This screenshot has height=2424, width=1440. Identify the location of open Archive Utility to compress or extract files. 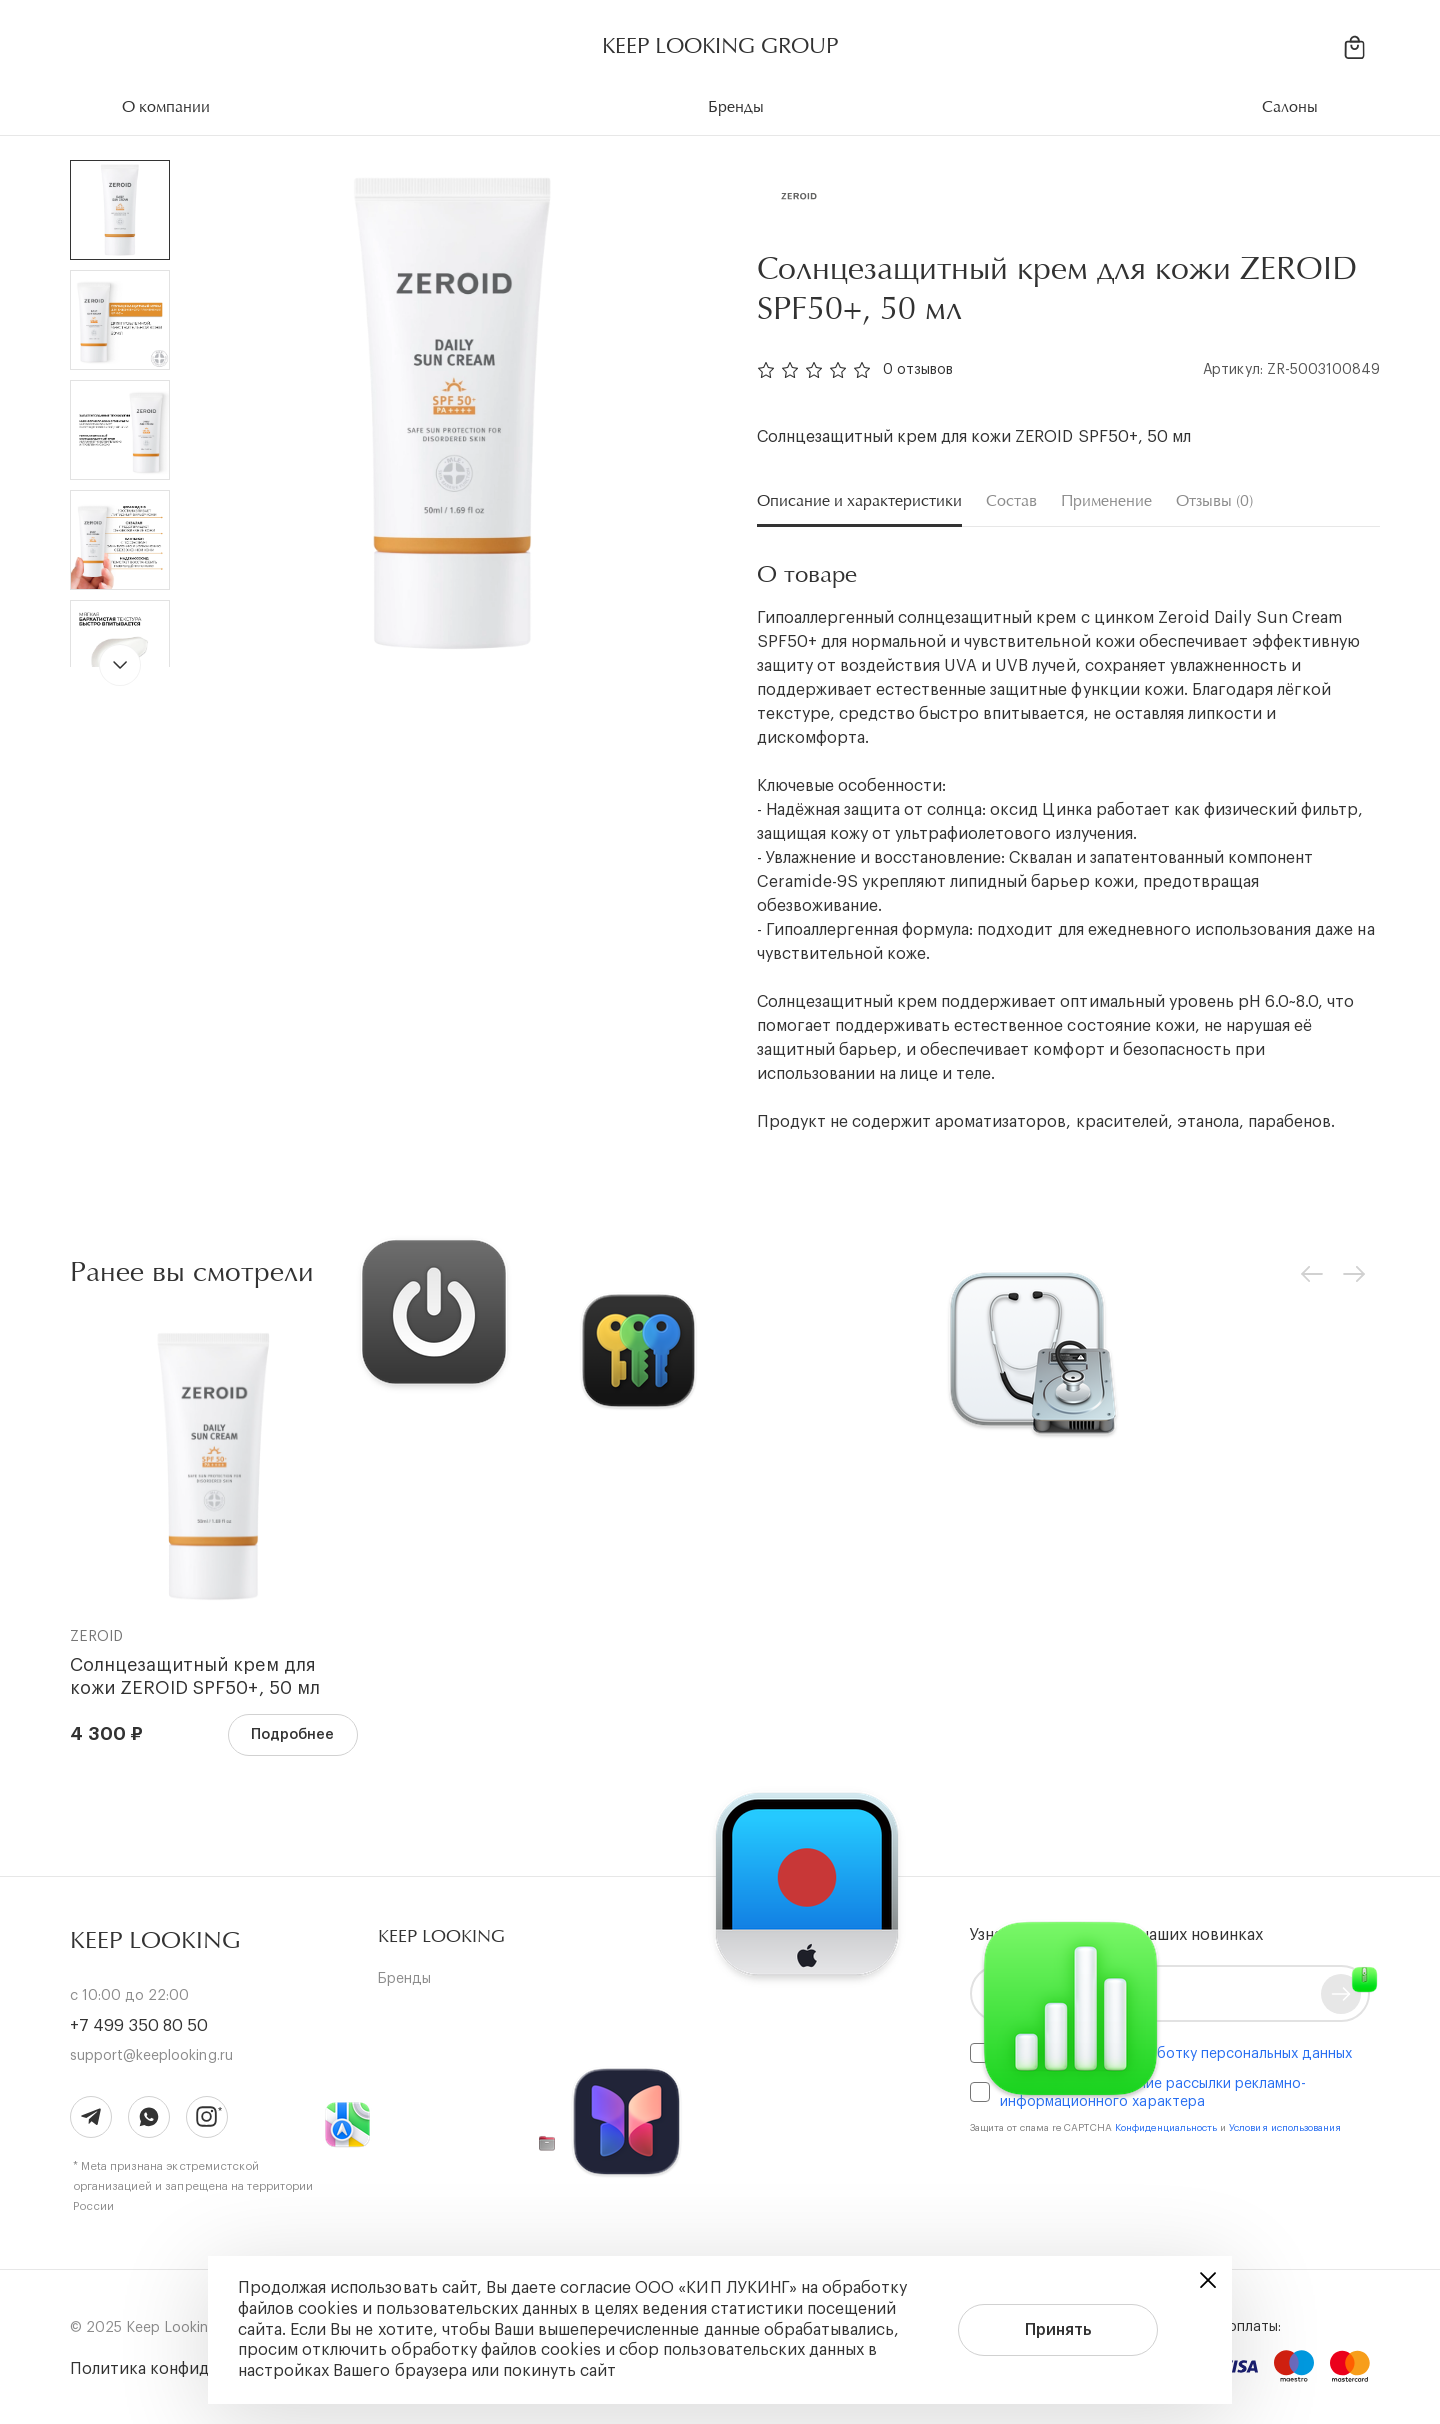
(1364, 1979).